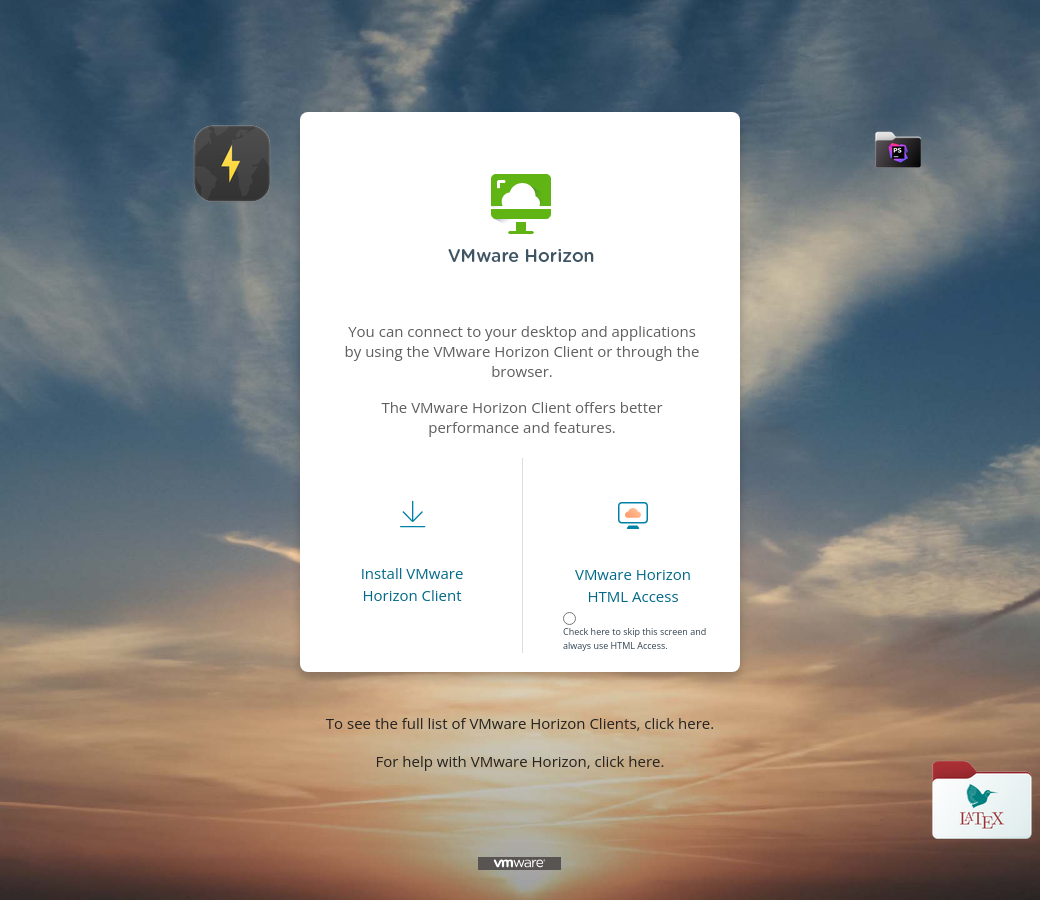 Image resolution: width=1040 pixels, height=900 pixels. I want to click on open folder containing LaTeX documents, so click(981, 802).